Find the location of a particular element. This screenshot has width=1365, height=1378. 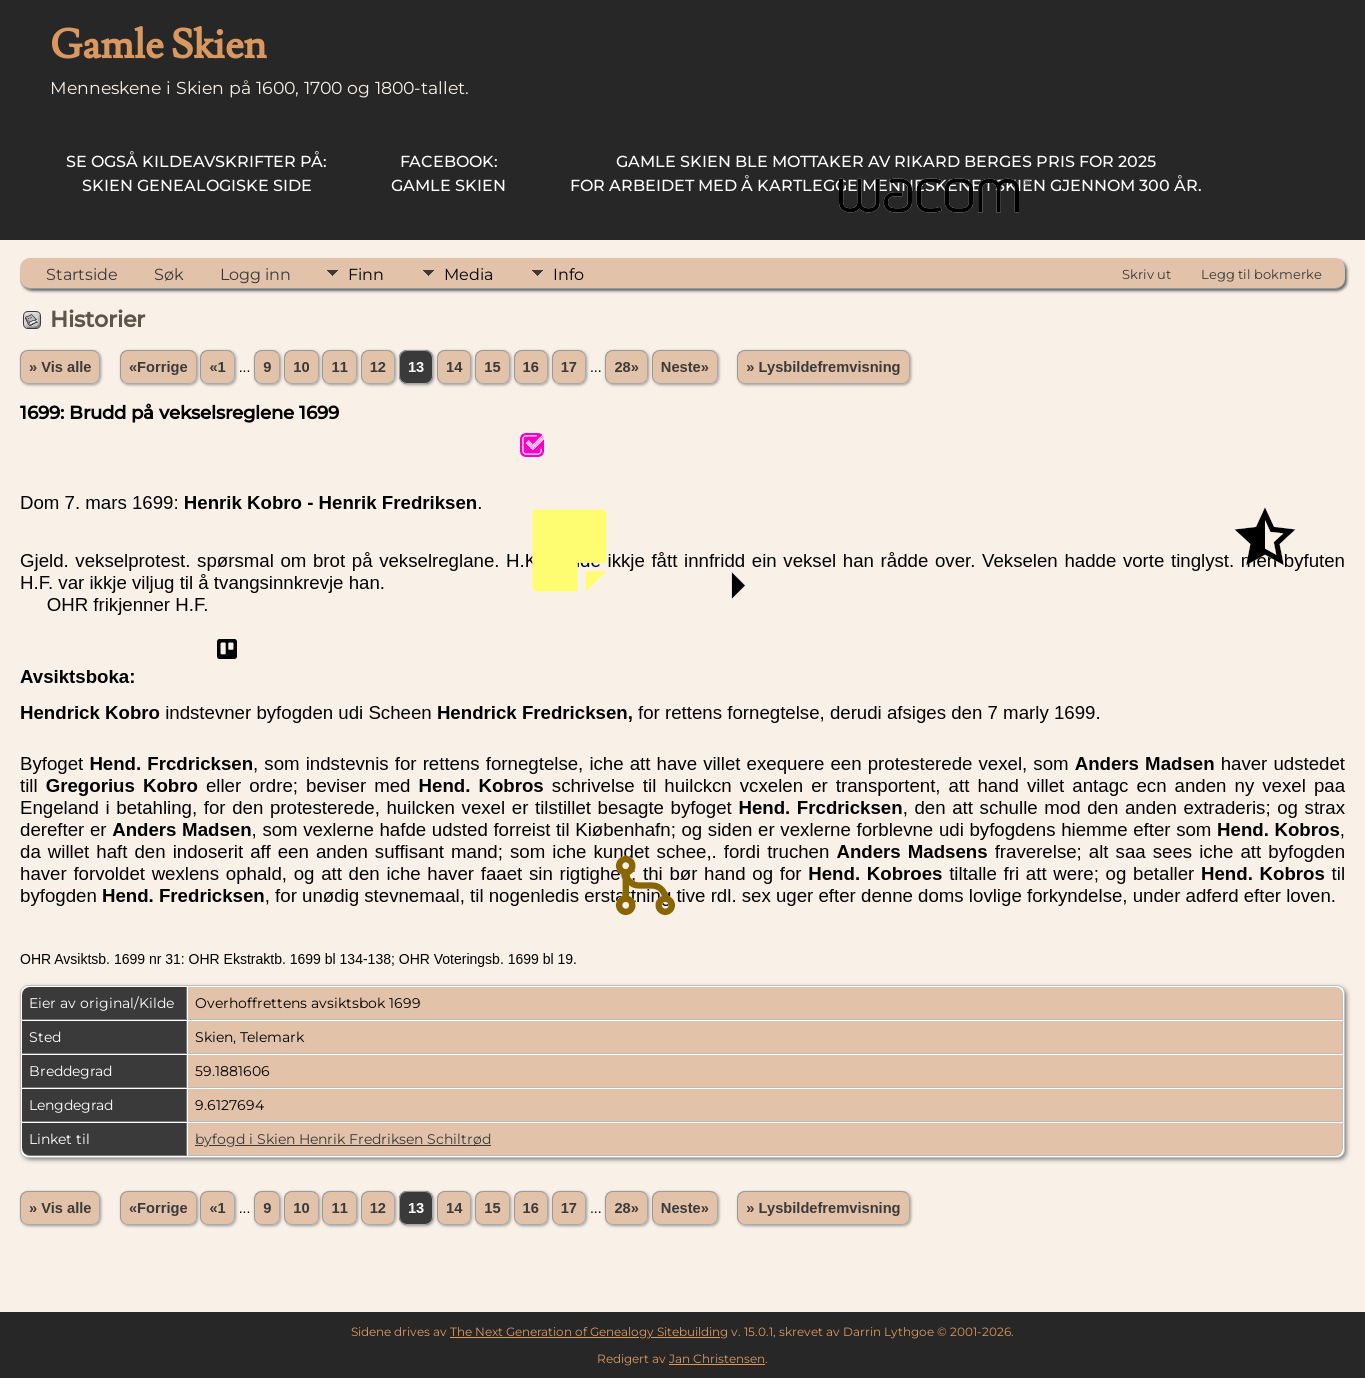

view document or file is located at coordinates (569, 550).